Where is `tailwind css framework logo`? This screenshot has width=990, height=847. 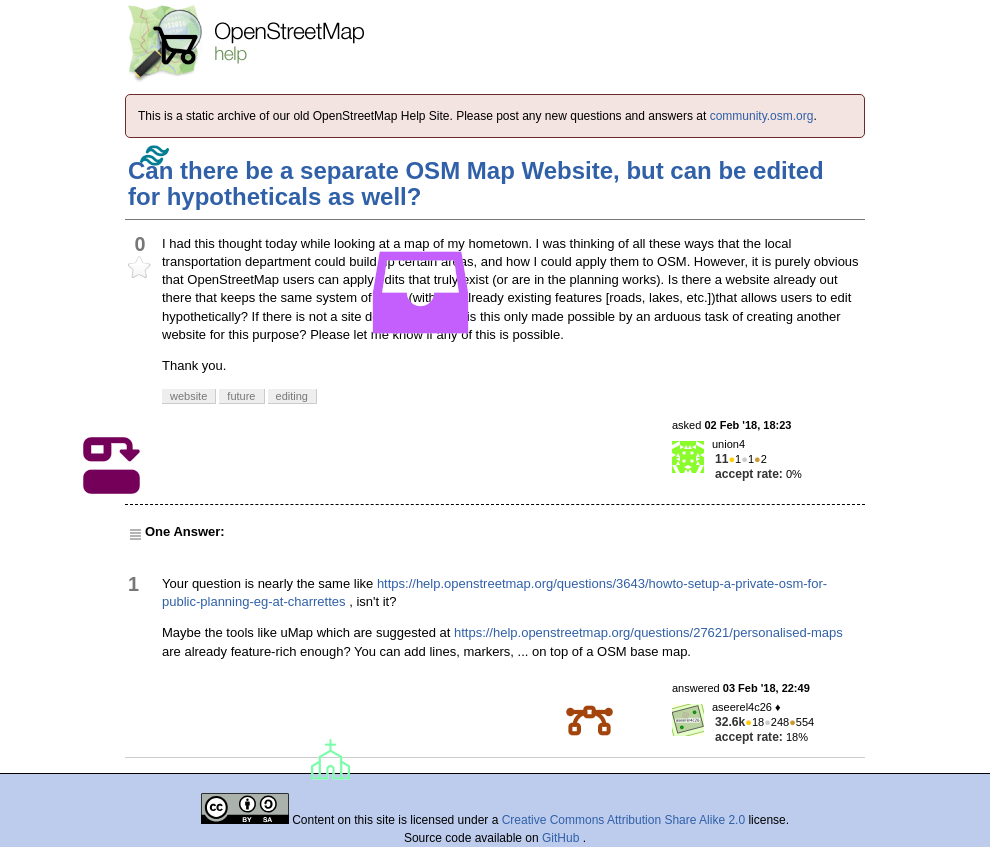 tailwind css framework logo is located at coordinates (154, 155).